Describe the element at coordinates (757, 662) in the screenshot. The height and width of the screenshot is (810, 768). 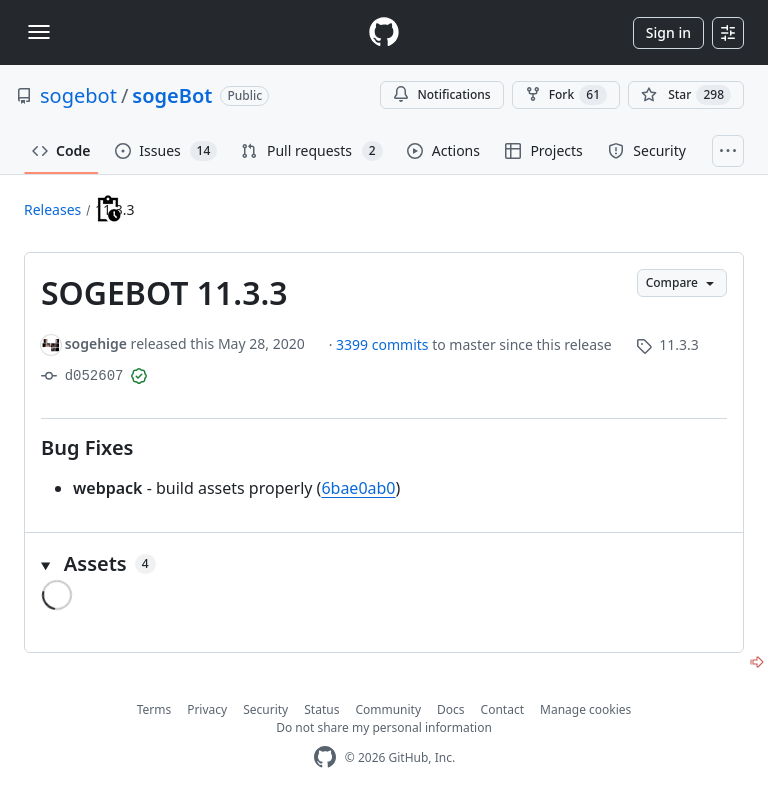
I see `go to next step or page` at that location.